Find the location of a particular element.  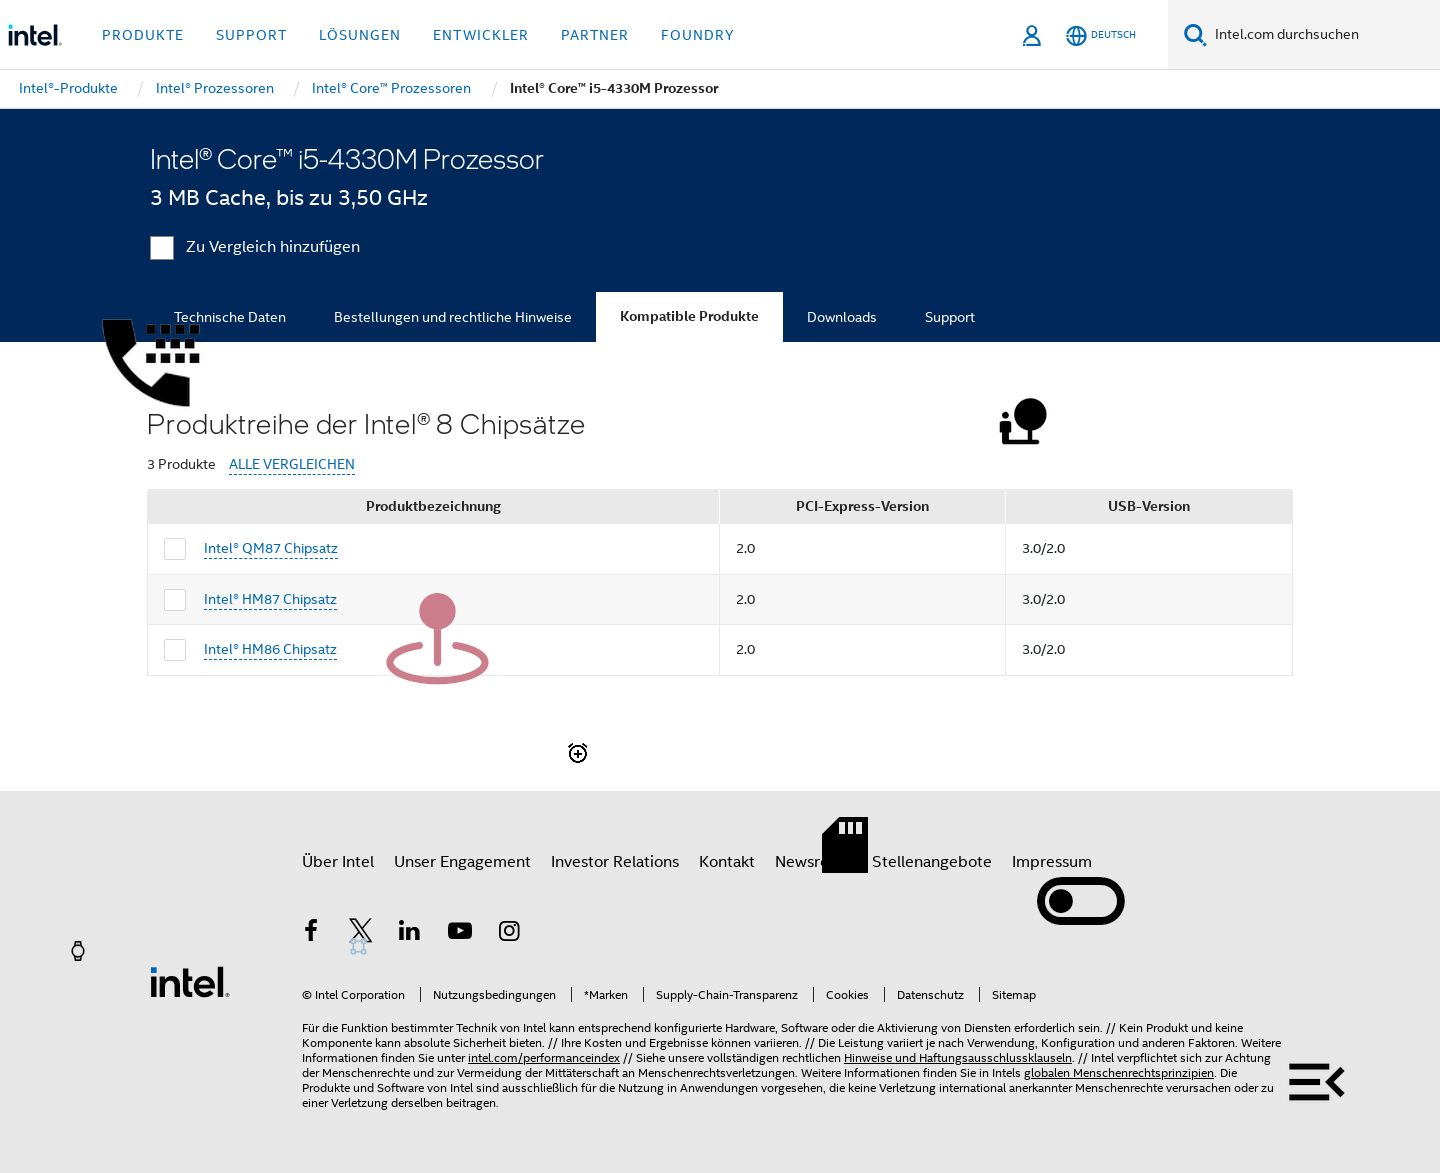

add a new alarm is located at coordinates (578, 753).